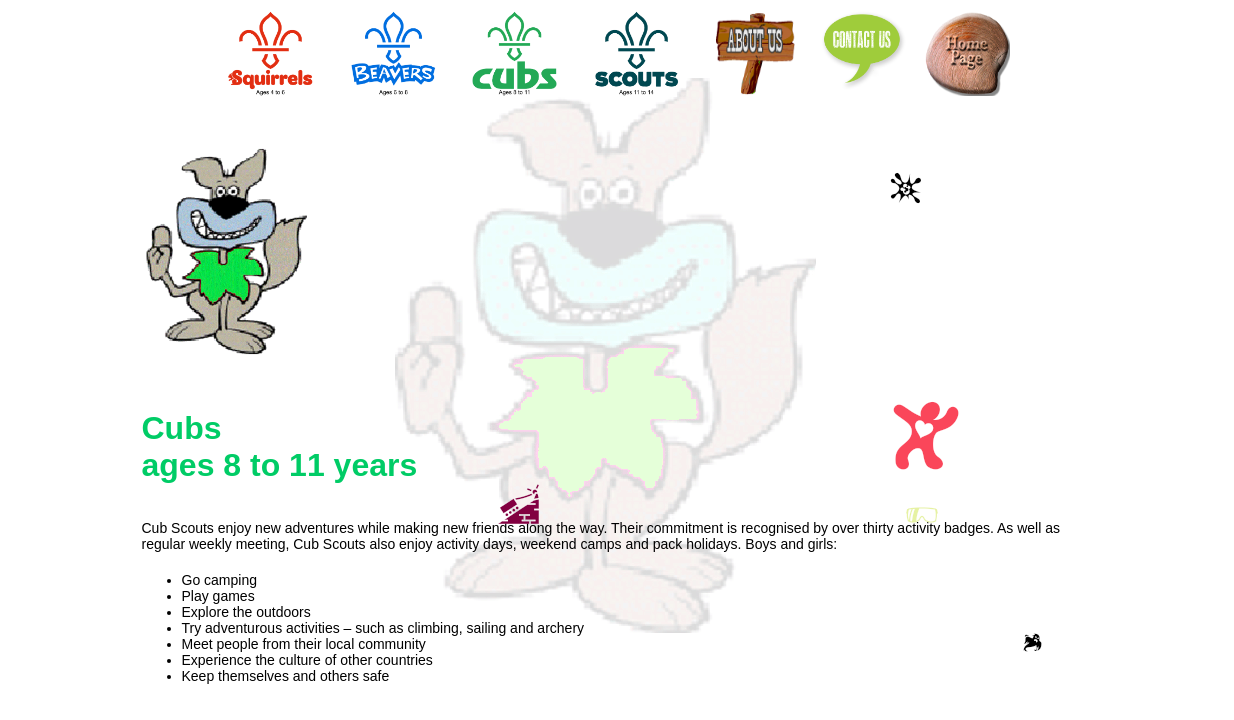 Image resolution: width=1234 pixels, height=720 pixels. Describe the element at coordinates (1032, 642) in the screenshot. I see `ghost enemy or spirit character in a game` at that location.